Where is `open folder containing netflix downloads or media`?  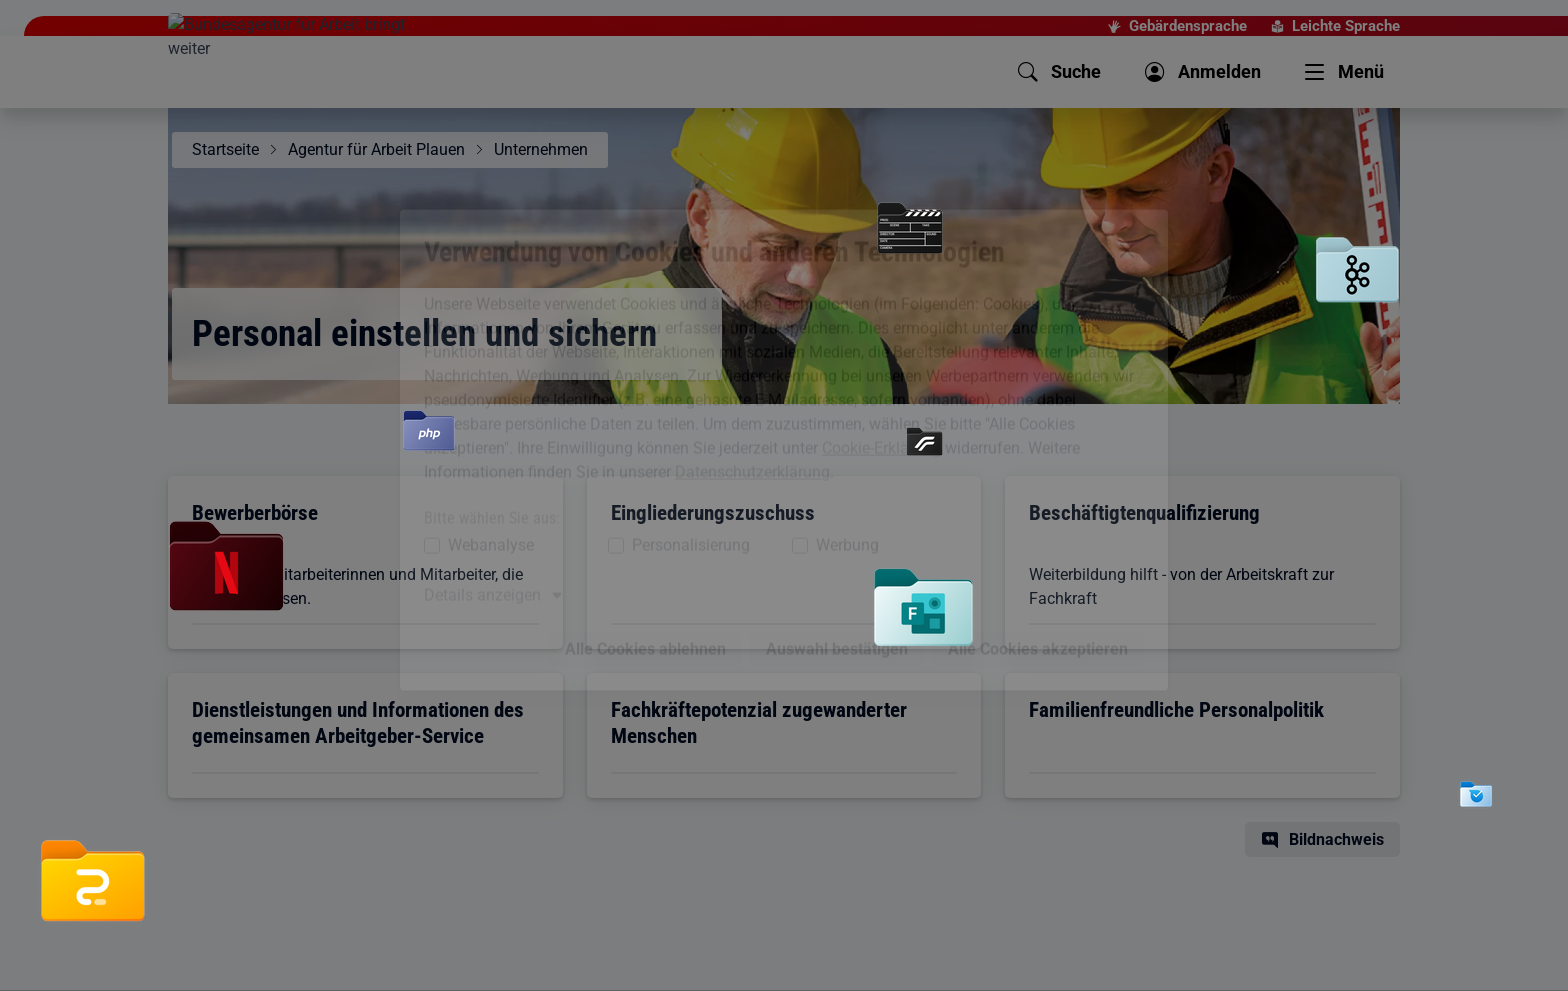
open folder containing netflix downloads or media is located at coordinates (226, 569).